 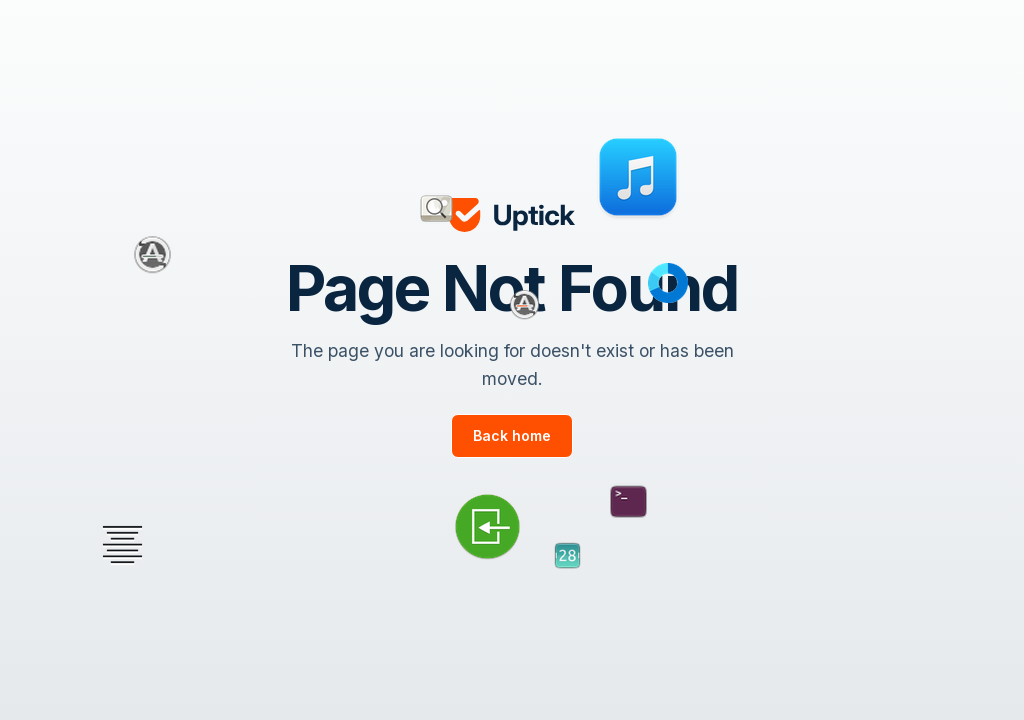 What do you see at coordinates (524, 304) in the screenshot?
I see `check for available software updates` at bounding box center [524, 304].